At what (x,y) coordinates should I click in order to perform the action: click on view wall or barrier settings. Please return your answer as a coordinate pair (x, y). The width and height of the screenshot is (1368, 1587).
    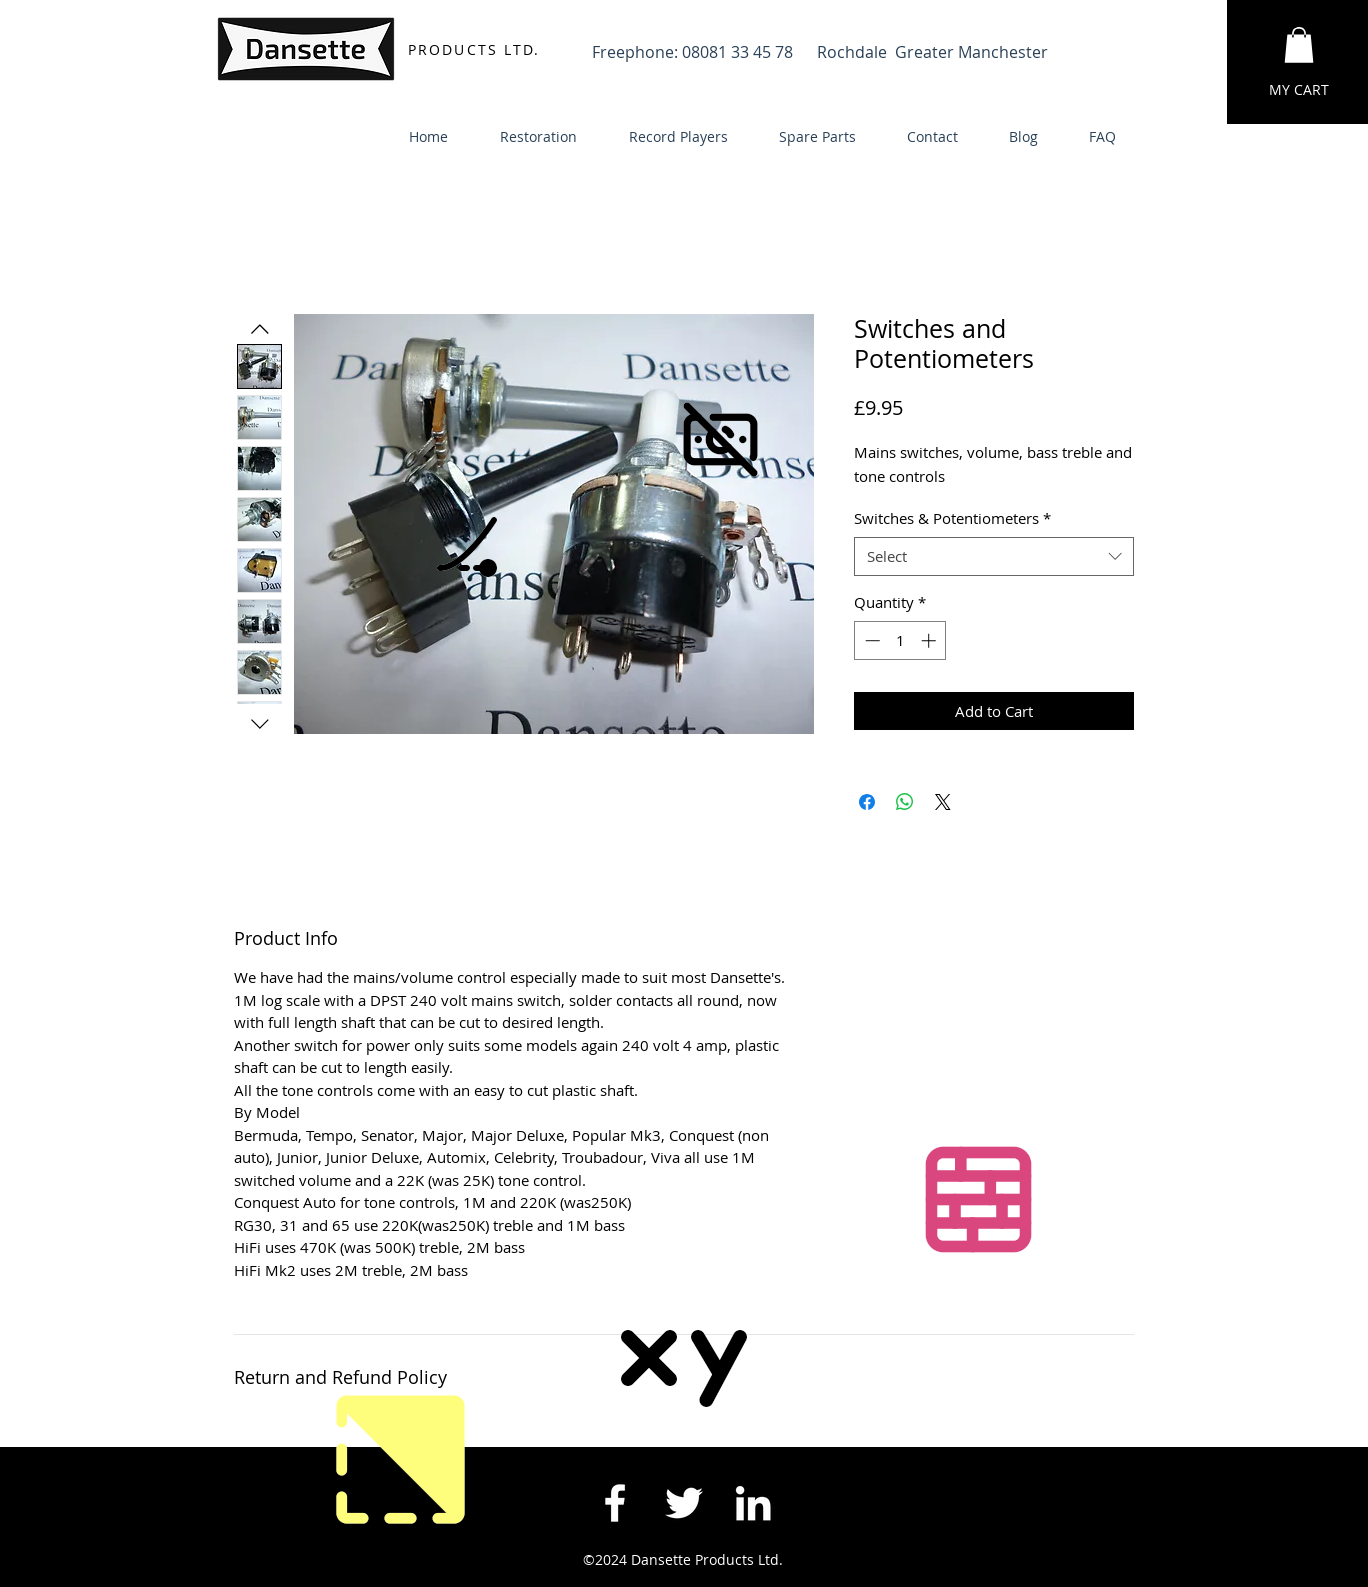
    Looking at the image, I should click on (978, 1199).